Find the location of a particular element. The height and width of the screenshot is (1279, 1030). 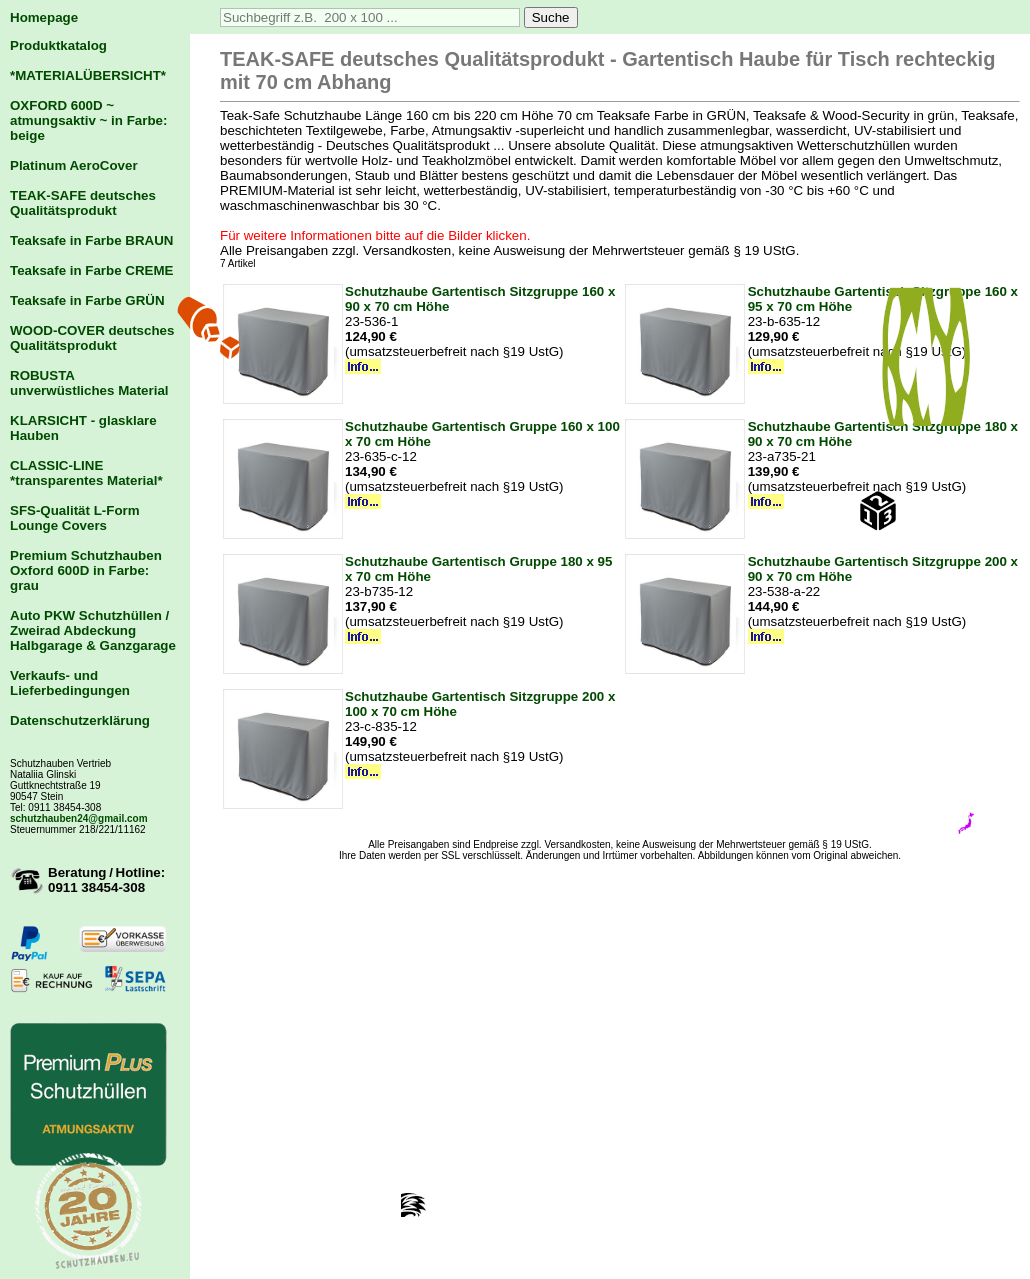

activate fire-based attack or ability is located at coordinates (413, 1204).